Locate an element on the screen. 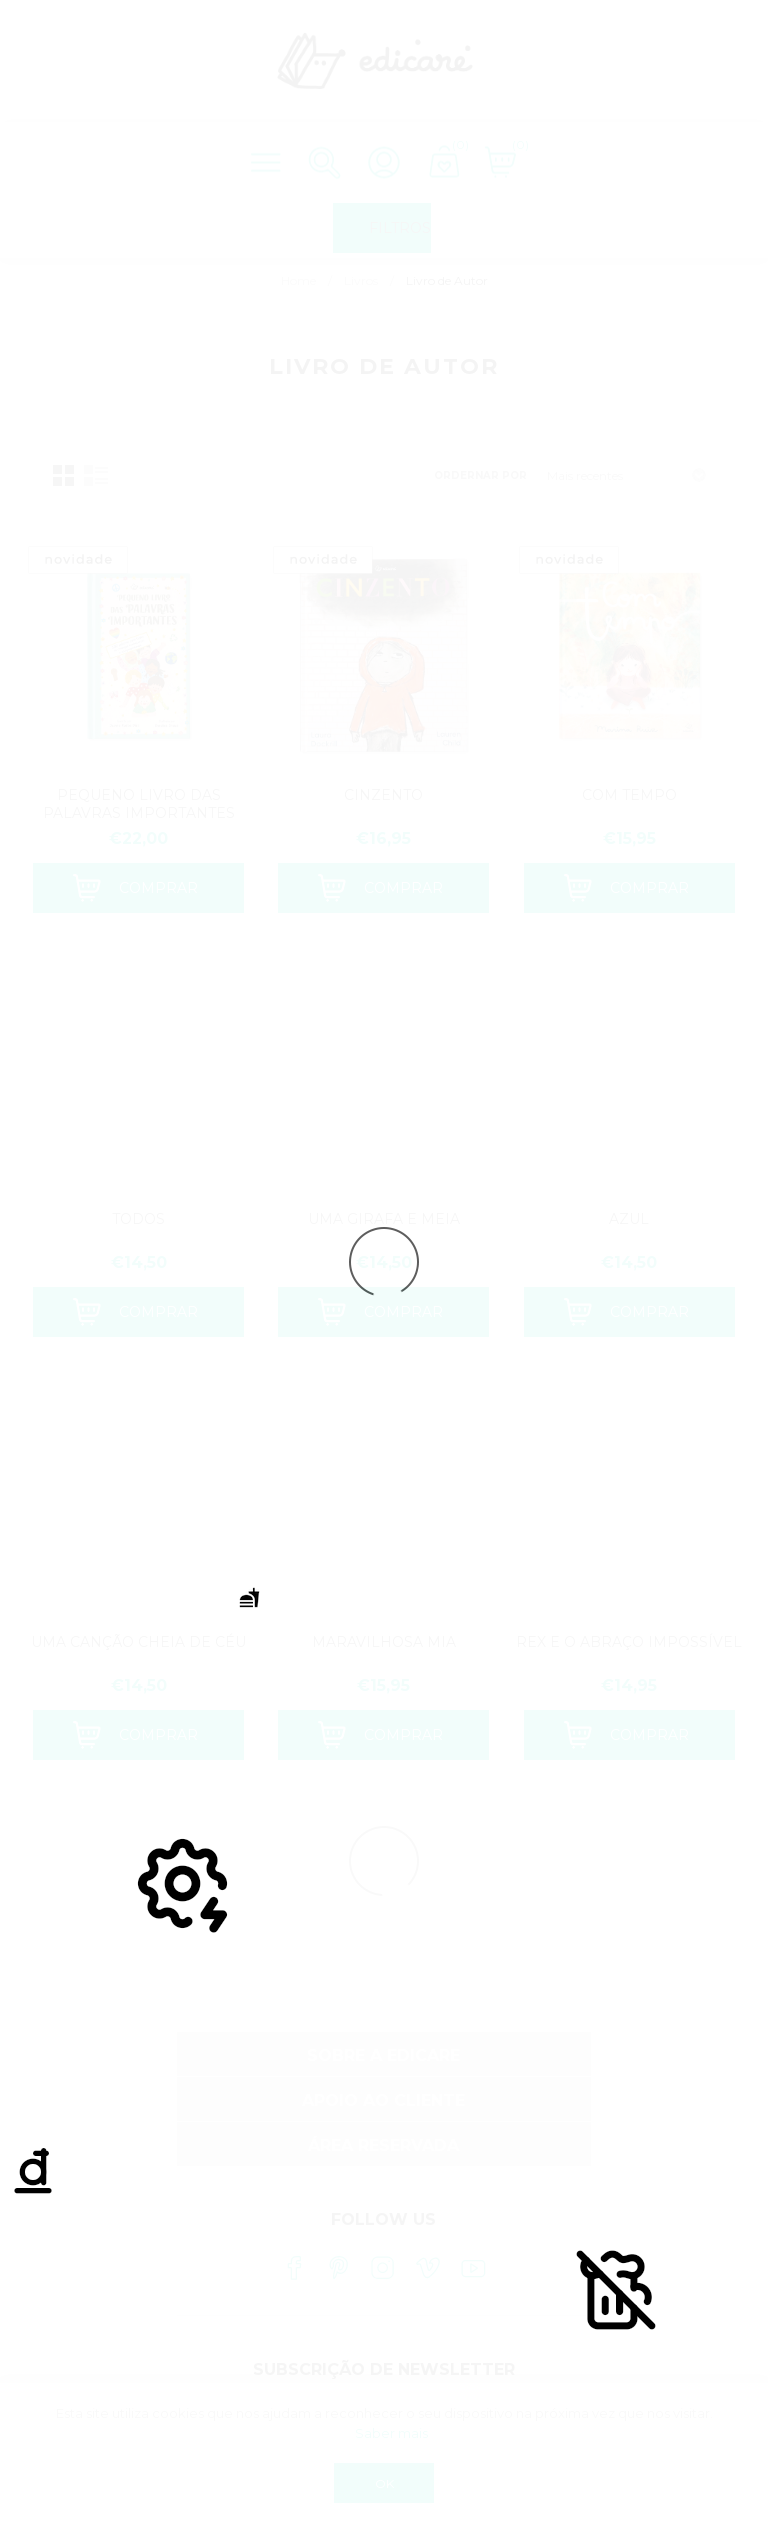 The height and width of the screenshot is (2523, 768). access power or performance settings is located at coordinates (182, 1883).